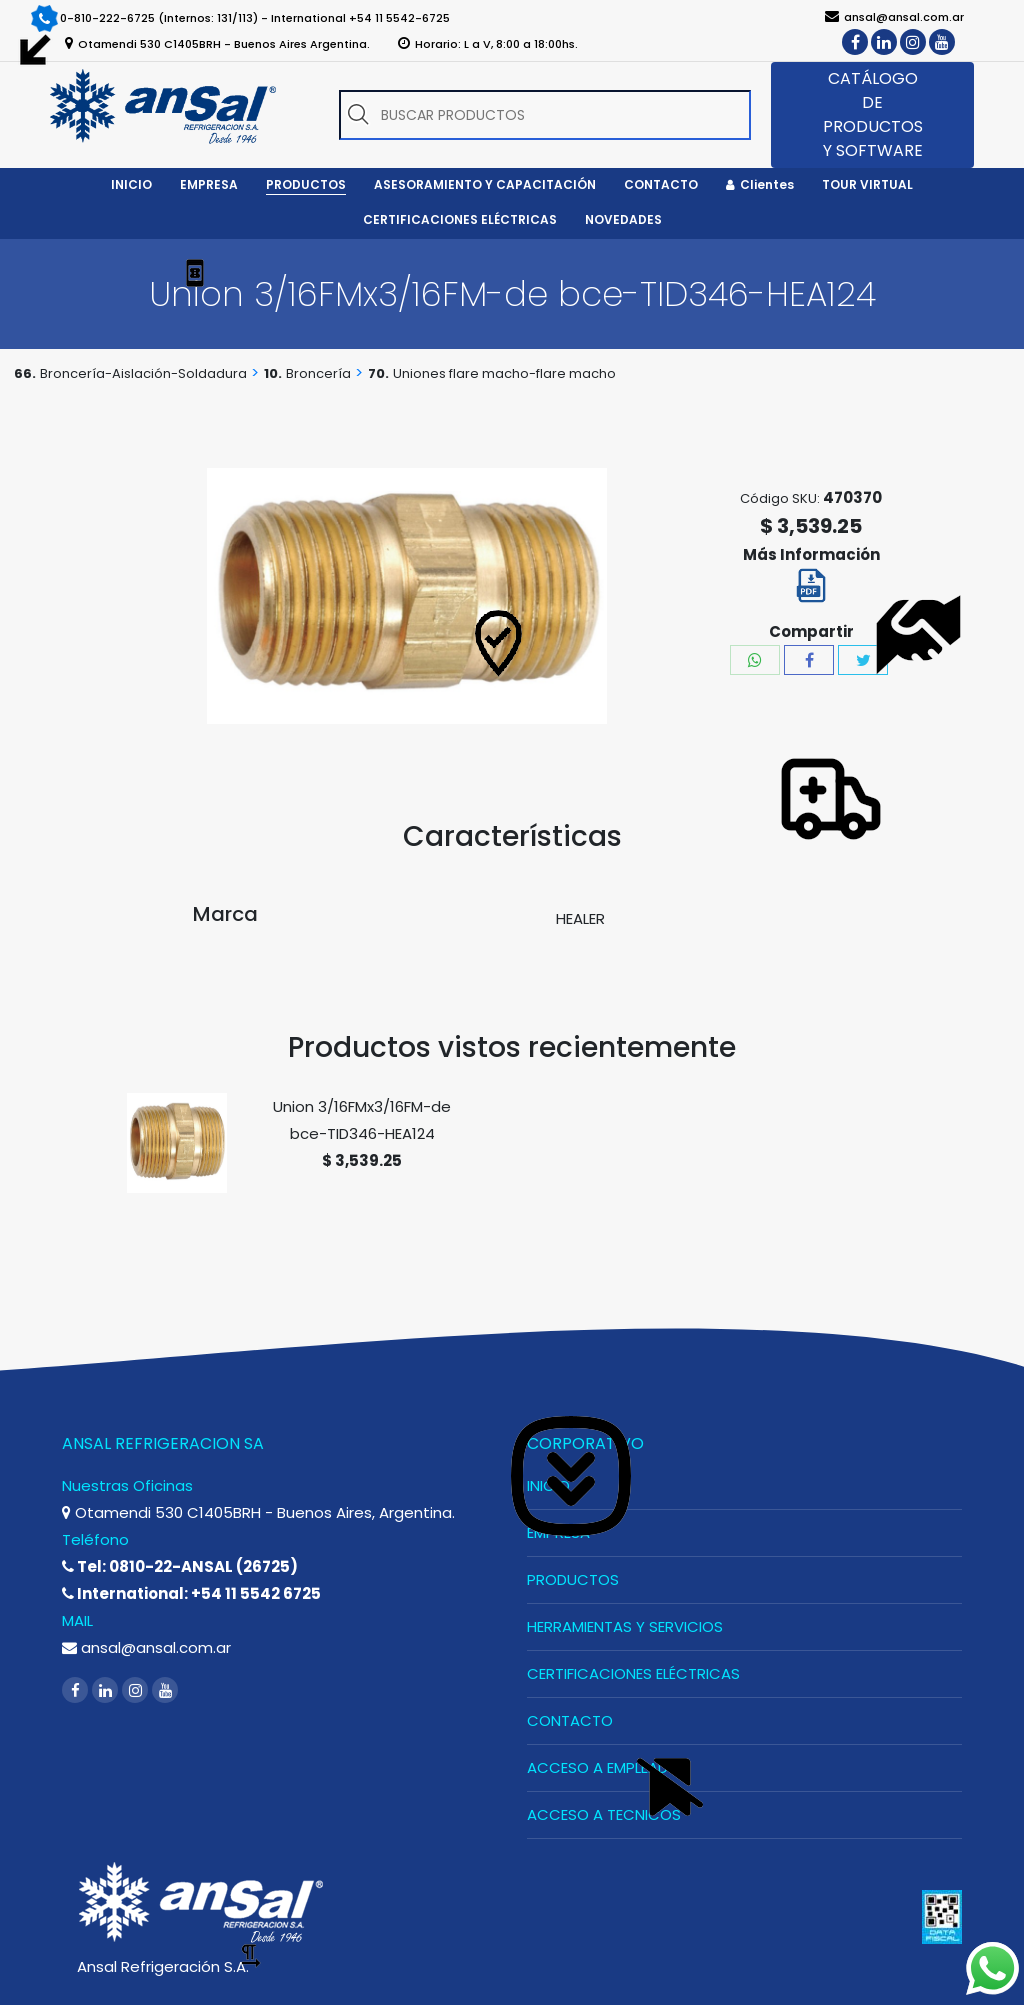 The width and height of the screenshot is (1024, 2005). Describe the element at coordinates (498, 642) in the screenshot. I see `confirm or select a location` at that location.